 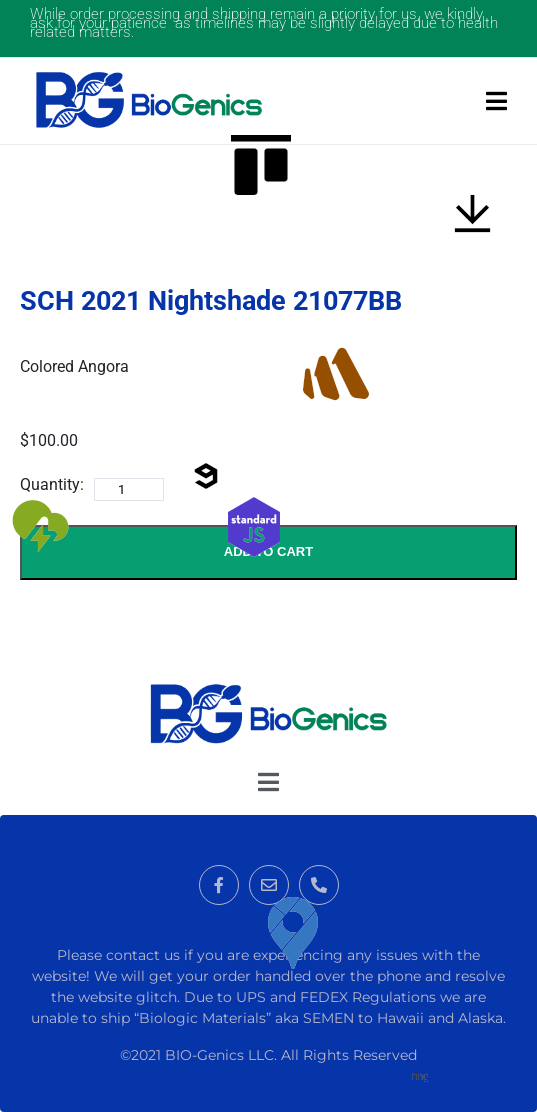 I want to click on better stack logo, so click(x=336, y=374).